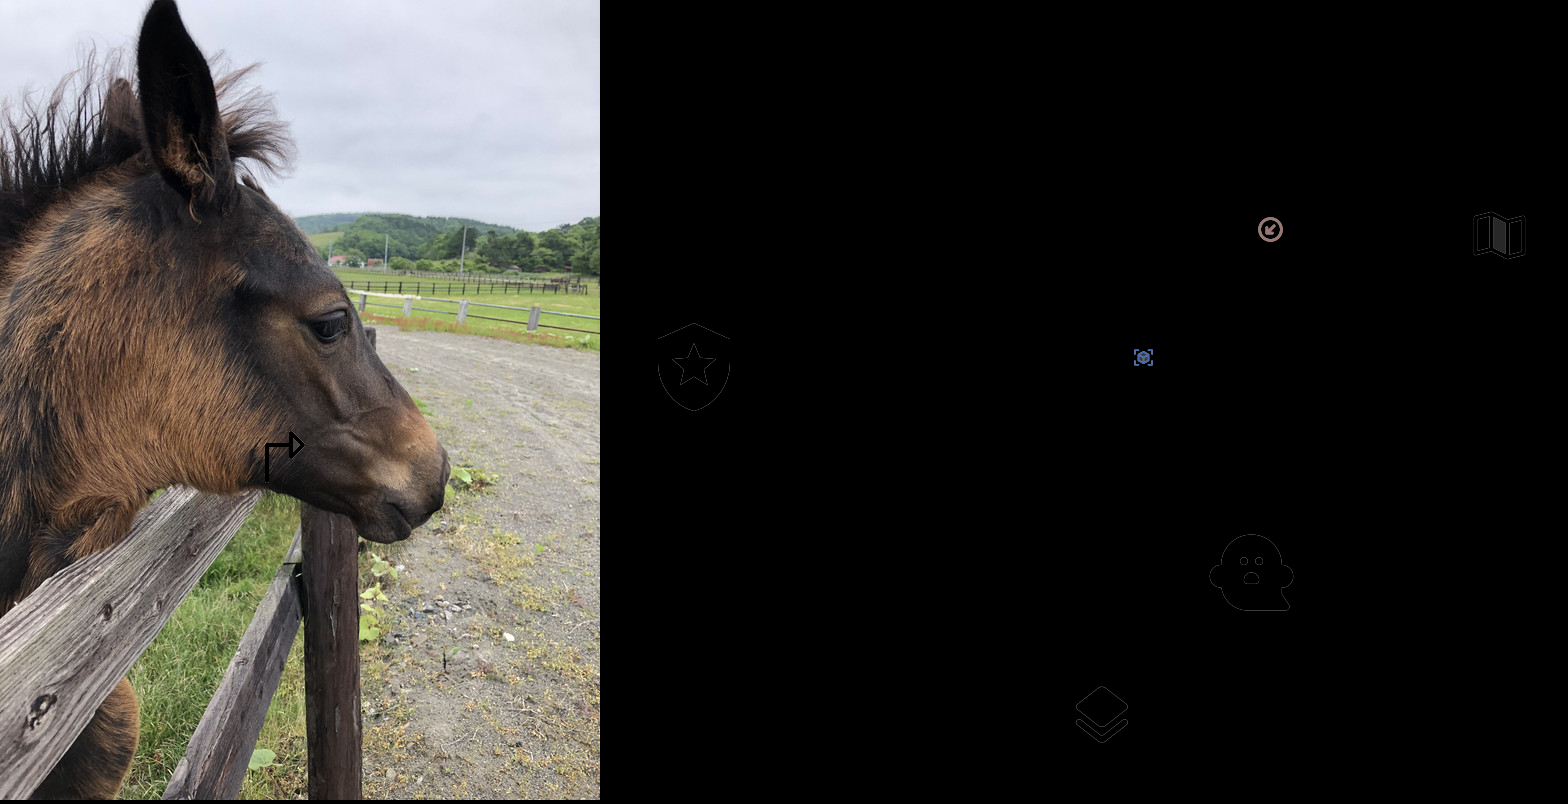 The width and height of the screenshot is (1568, 804). I want to click on toggle map layers or overlays, so click(1102, 716).